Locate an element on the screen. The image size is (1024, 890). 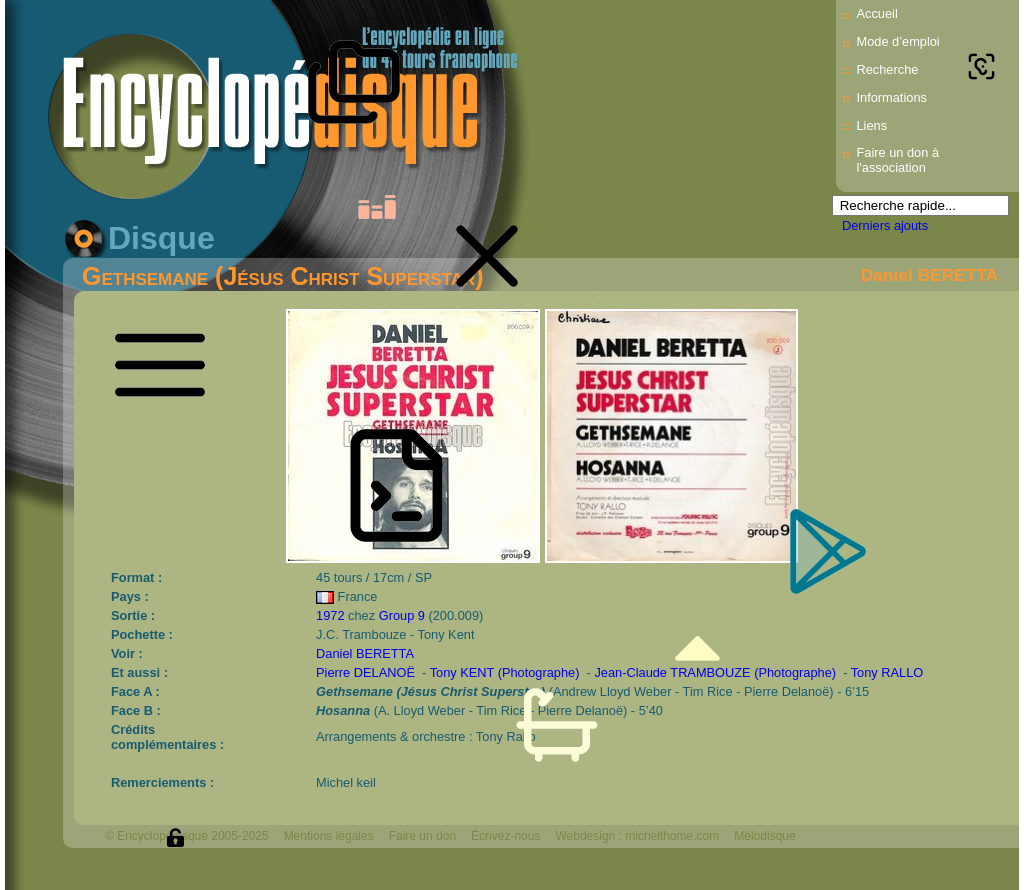
navigate up or go to previous item is located at coordinates (697, 660).